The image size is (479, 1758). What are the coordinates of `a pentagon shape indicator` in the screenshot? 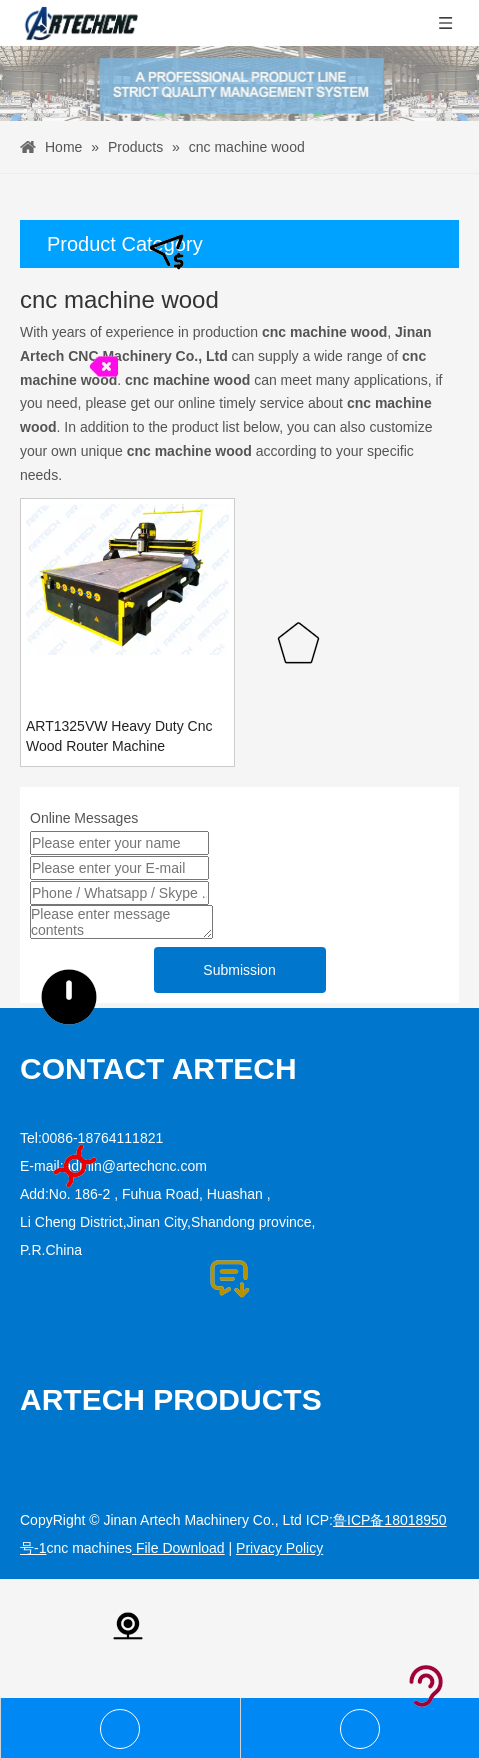 It's located at (298, 644).